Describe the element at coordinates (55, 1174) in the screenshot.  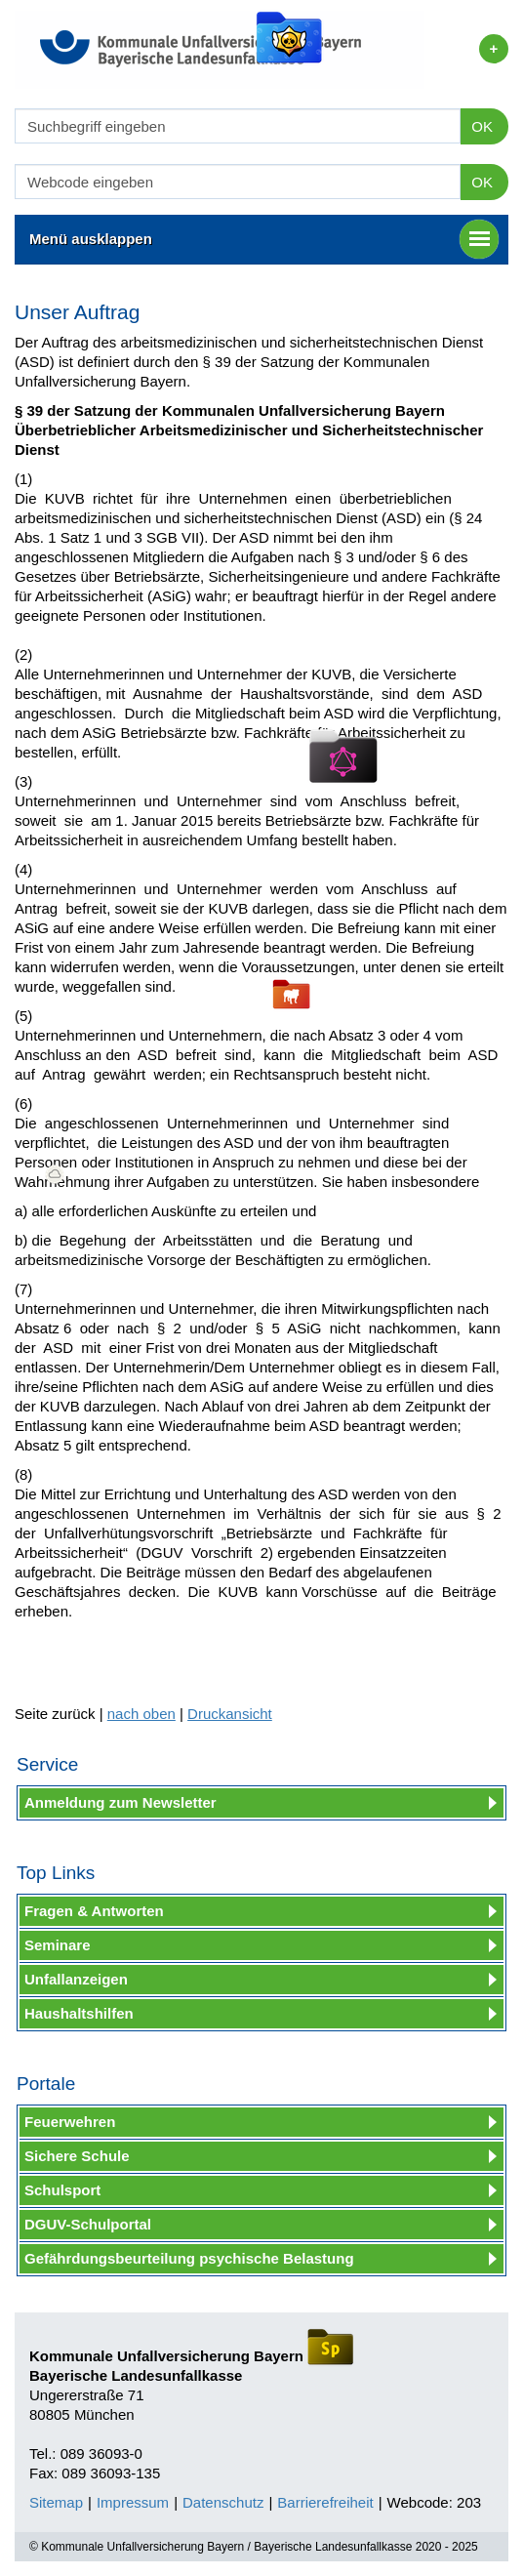
I see `indicates file is synced with Dropbox cloud storage` at that location.